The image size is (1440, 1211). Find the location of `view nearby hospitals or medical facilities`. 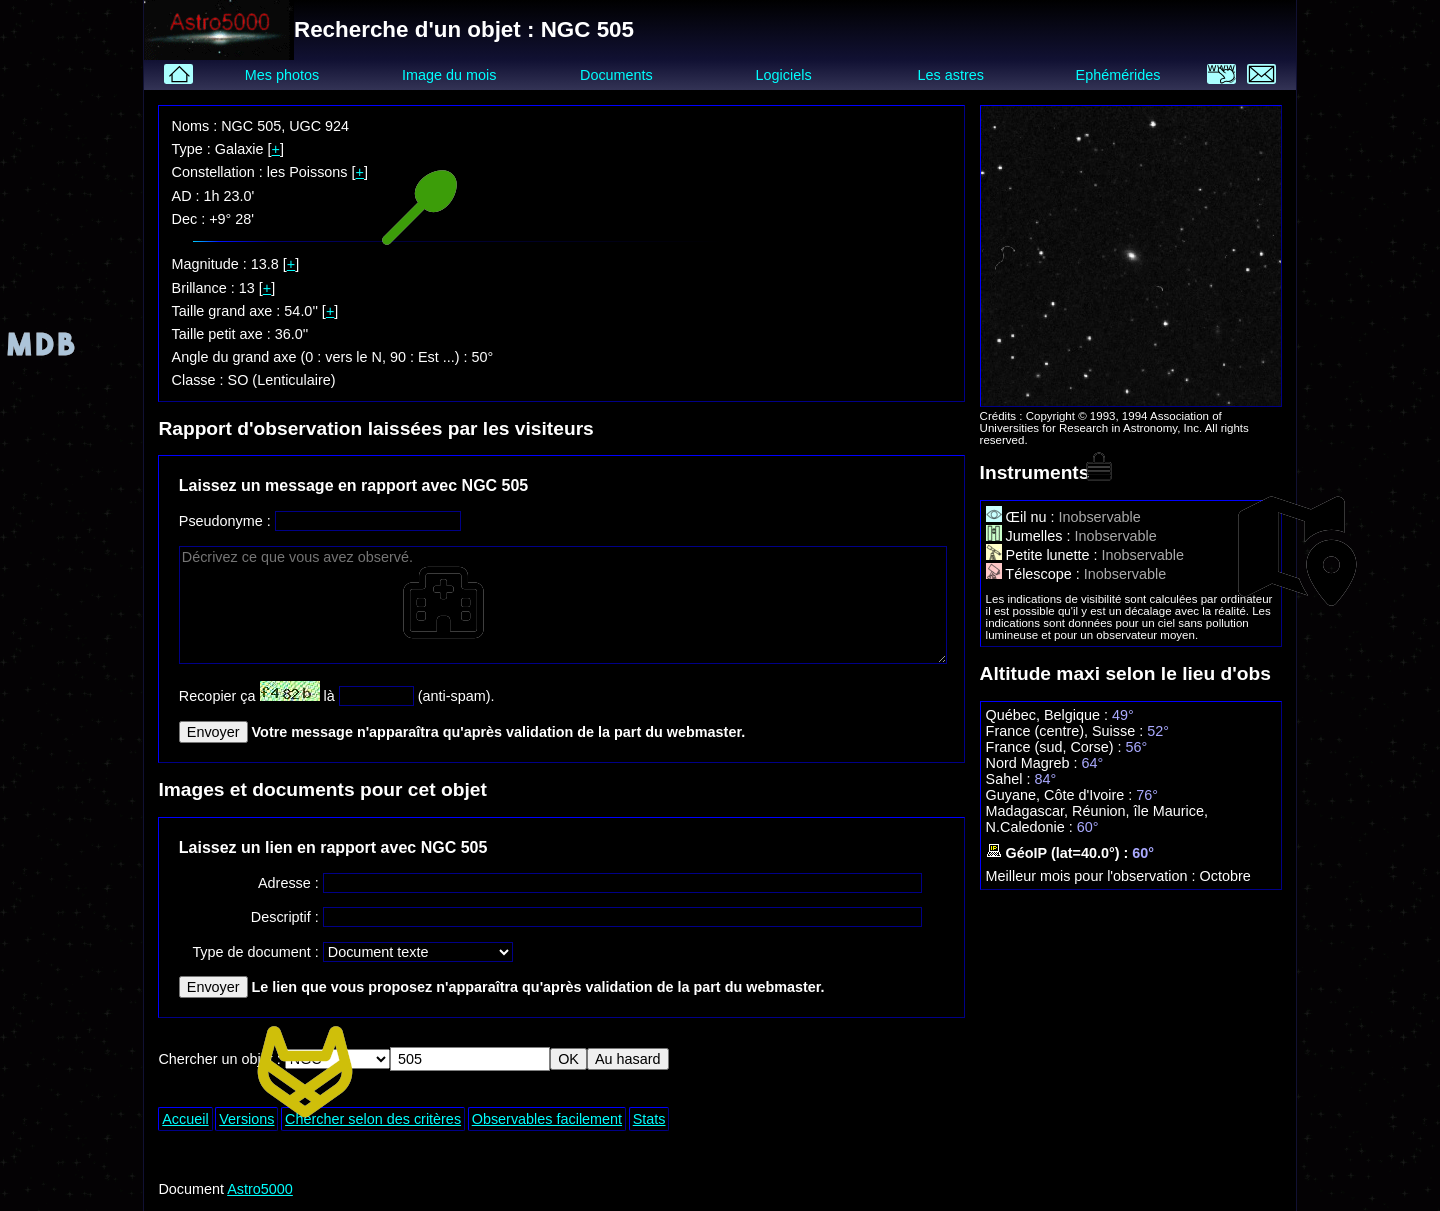

view nearby hospitals or medical facilities is located at coordinates (443, 602).